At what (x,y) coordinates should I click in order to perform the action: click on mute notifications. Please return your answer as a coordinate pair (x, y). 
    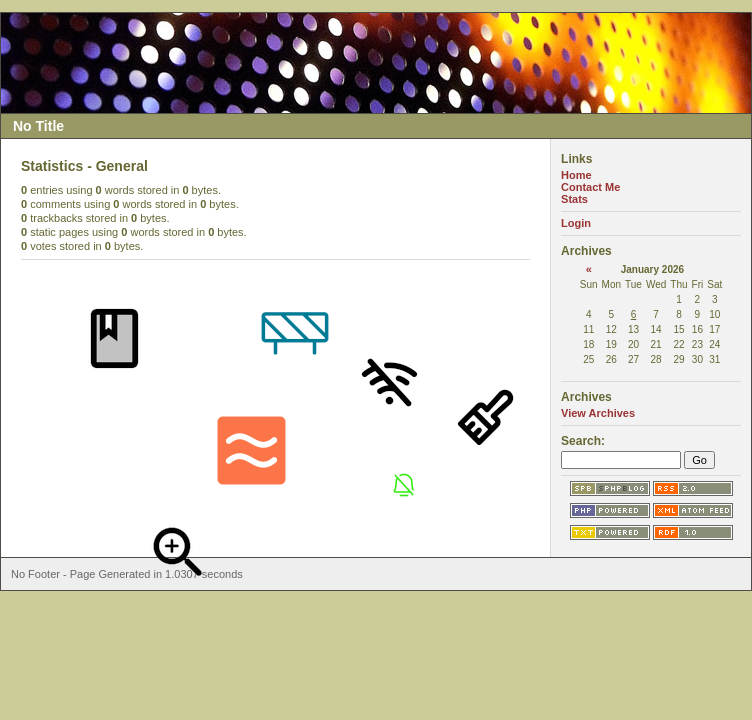
    Looking at the image, I should click on (404, 485).